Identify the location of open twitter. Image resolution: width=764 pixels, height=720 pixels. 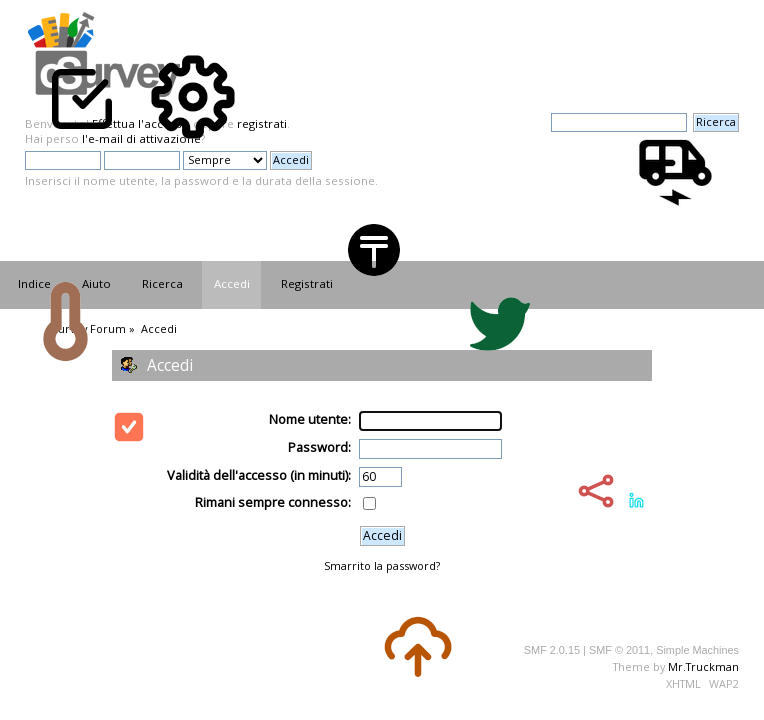
(500, 324).